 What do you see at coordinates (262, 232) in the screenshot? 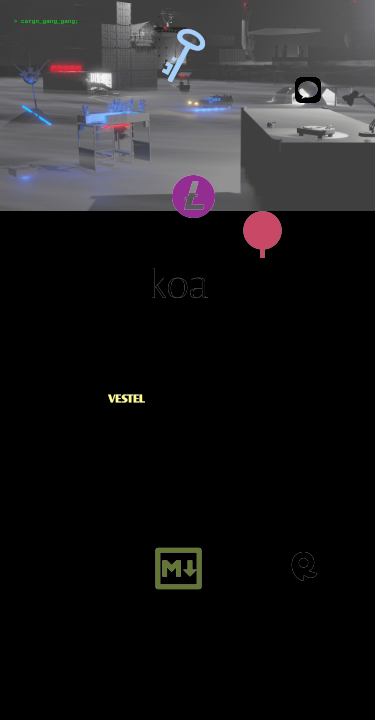
I see `mark a location on the map` at bounding box center [262, 232].